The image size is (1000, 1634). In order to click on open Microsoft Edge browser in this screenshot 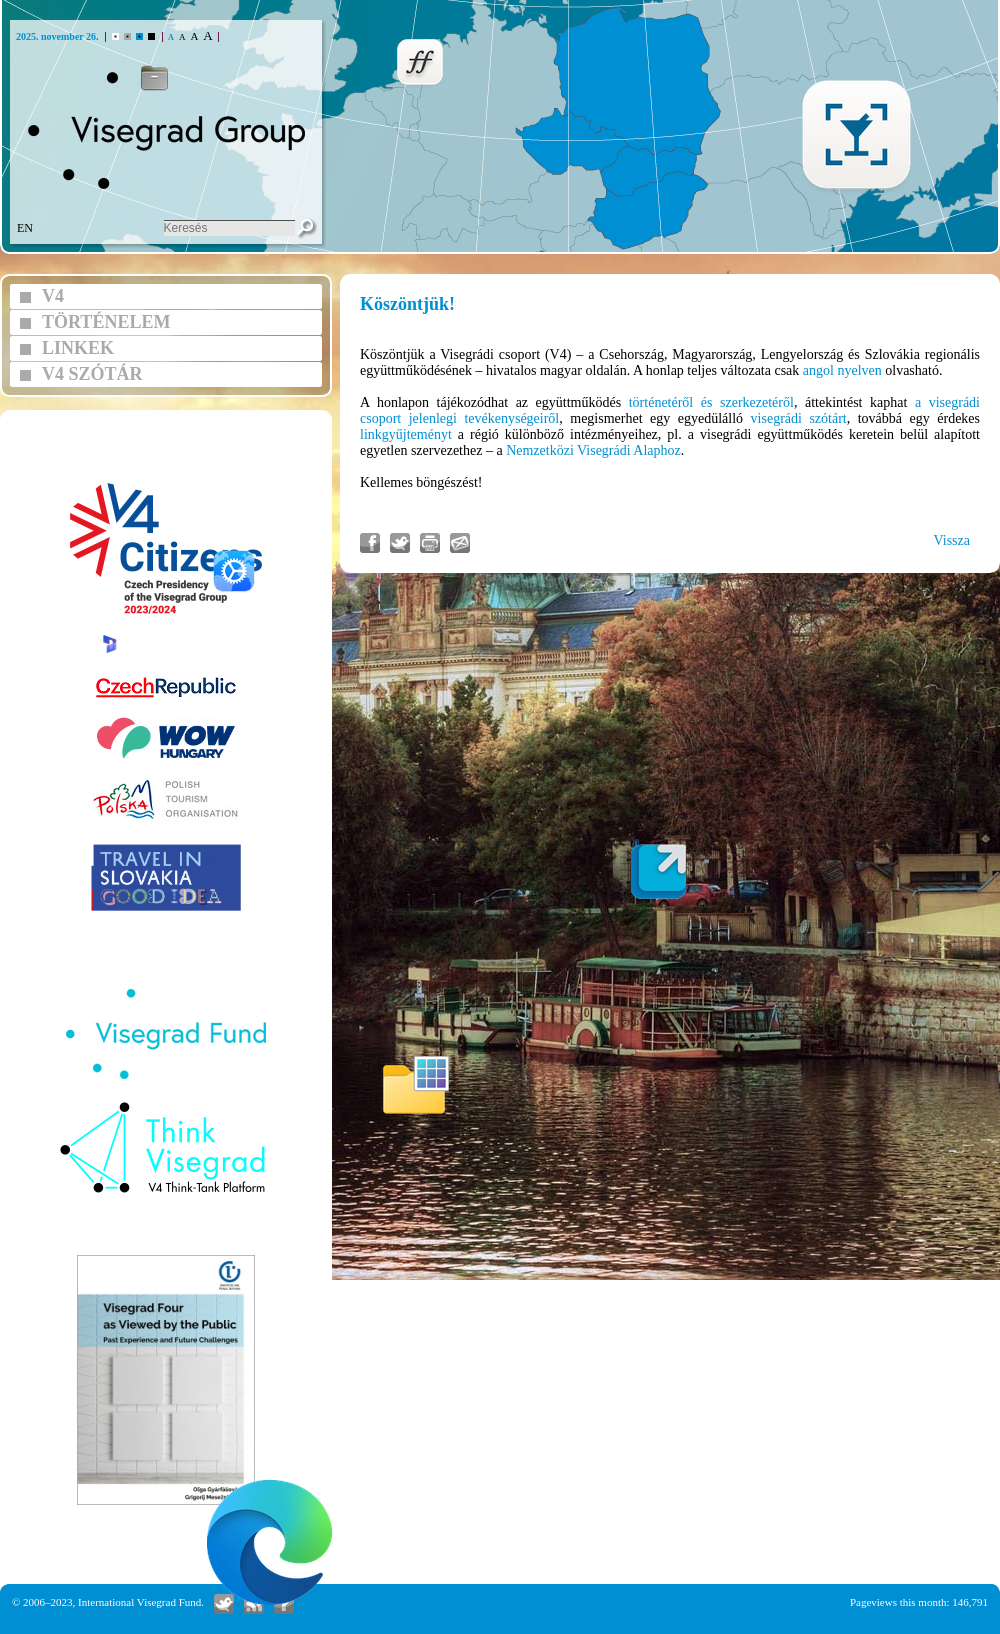, I will do `click(269, 1542)`.